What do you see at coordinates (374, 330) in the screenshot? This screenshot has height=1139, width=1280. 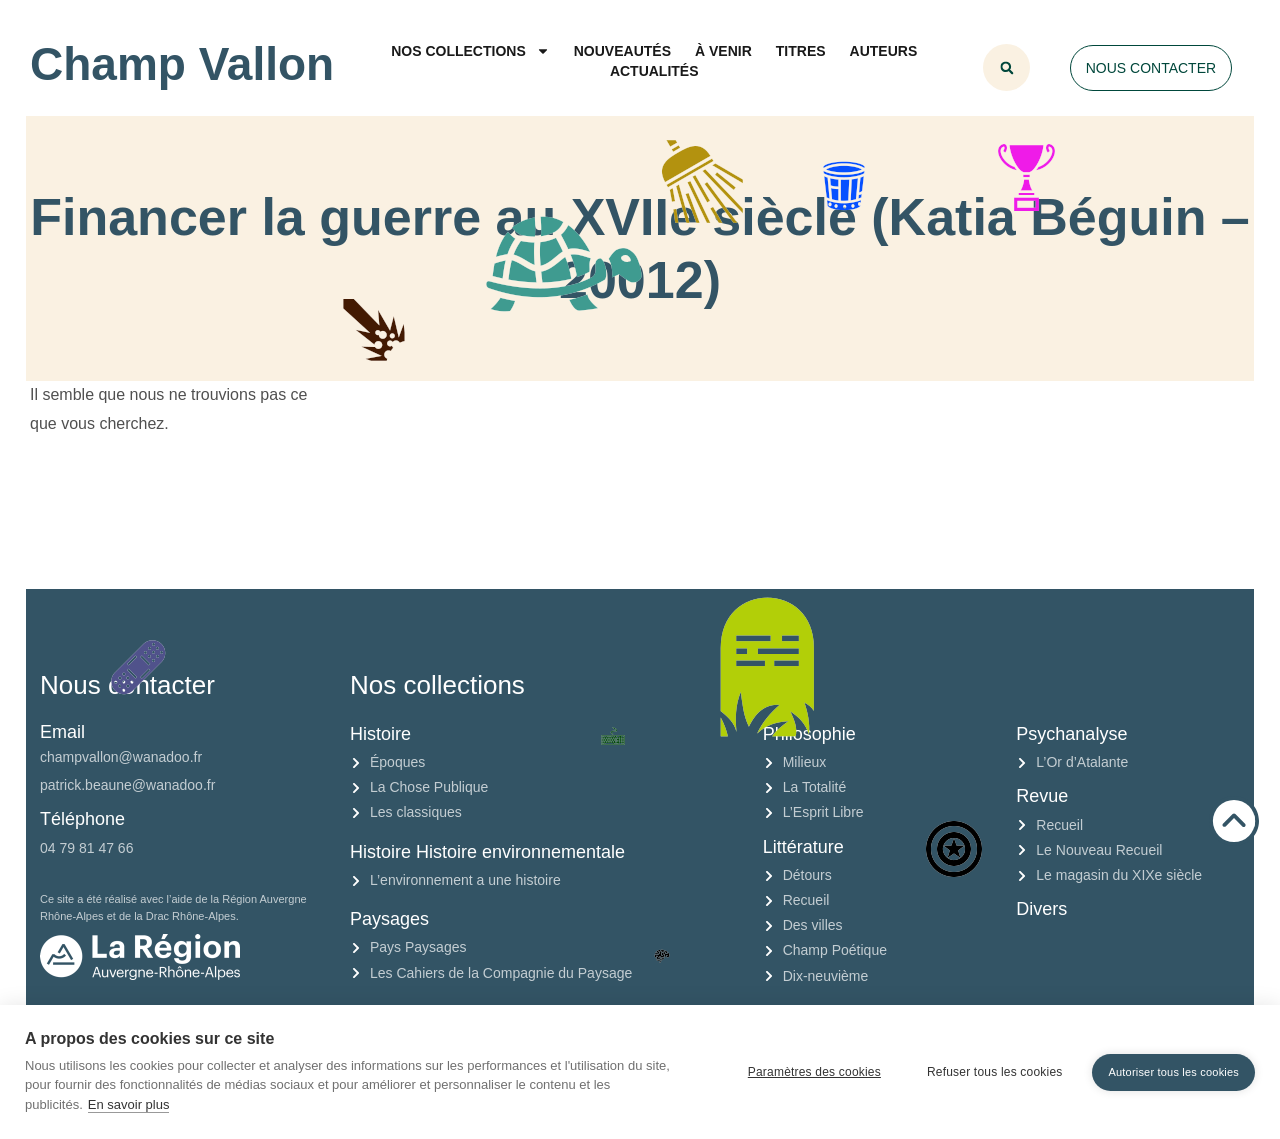 I see `activate a beam or energy attack` at bounding box center [374, 330].